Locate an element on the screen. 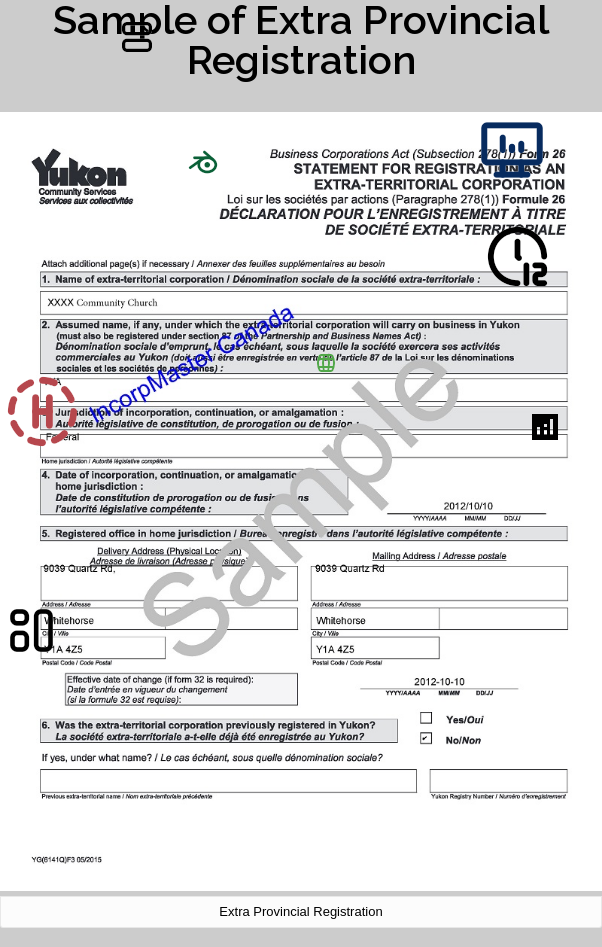 The image size is (602, 947). indicates a helipad or helicopter landing zone is located at coordinates (42, 411).